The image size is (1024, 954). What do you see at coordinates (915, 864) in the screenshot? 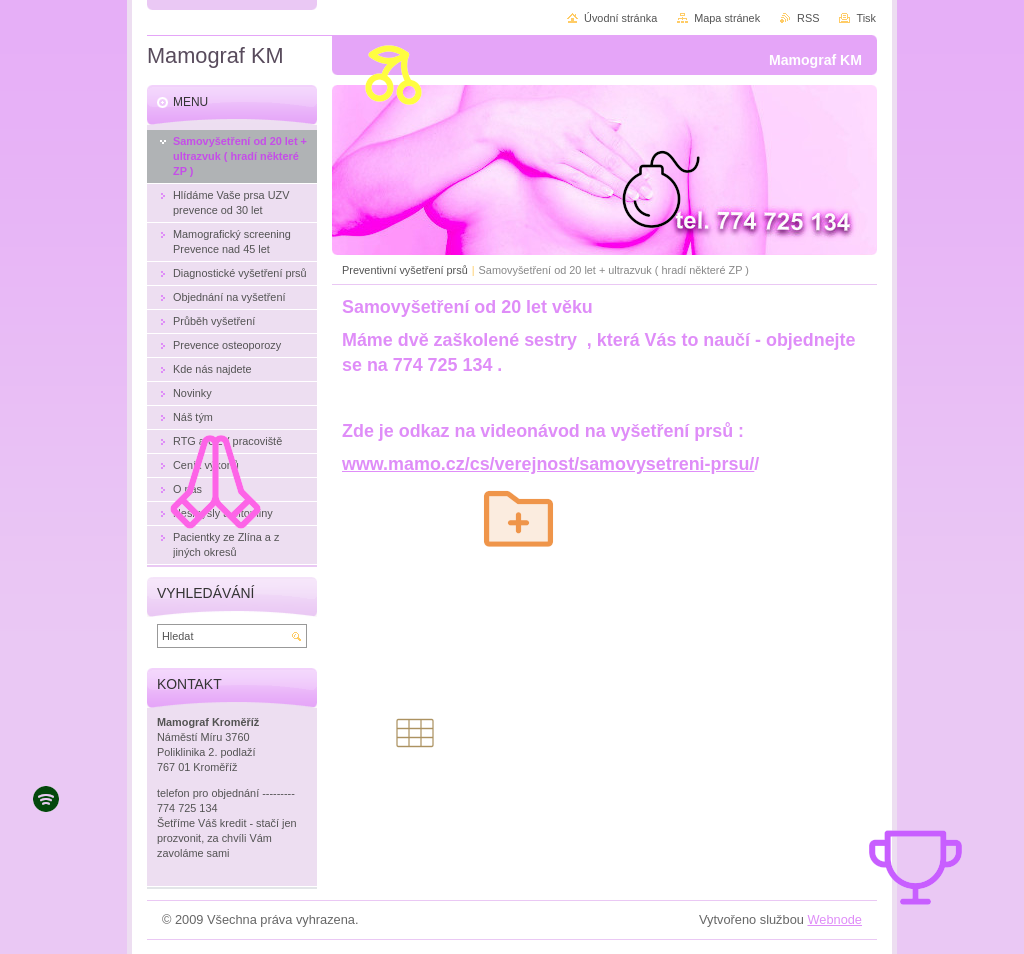
I see `view achievements or awards` at bounding box center [915, 864].